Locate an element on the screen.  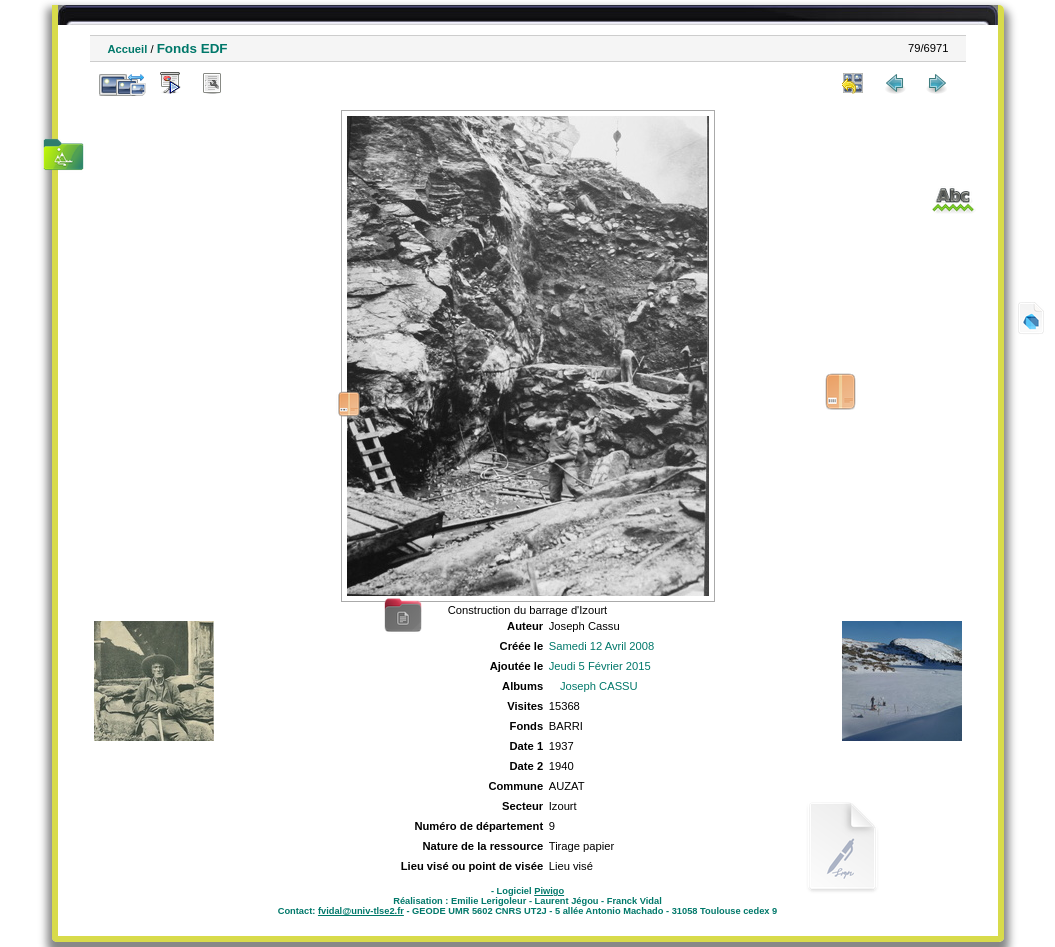
dart programming language source file is located at coordinates (1031, 318).